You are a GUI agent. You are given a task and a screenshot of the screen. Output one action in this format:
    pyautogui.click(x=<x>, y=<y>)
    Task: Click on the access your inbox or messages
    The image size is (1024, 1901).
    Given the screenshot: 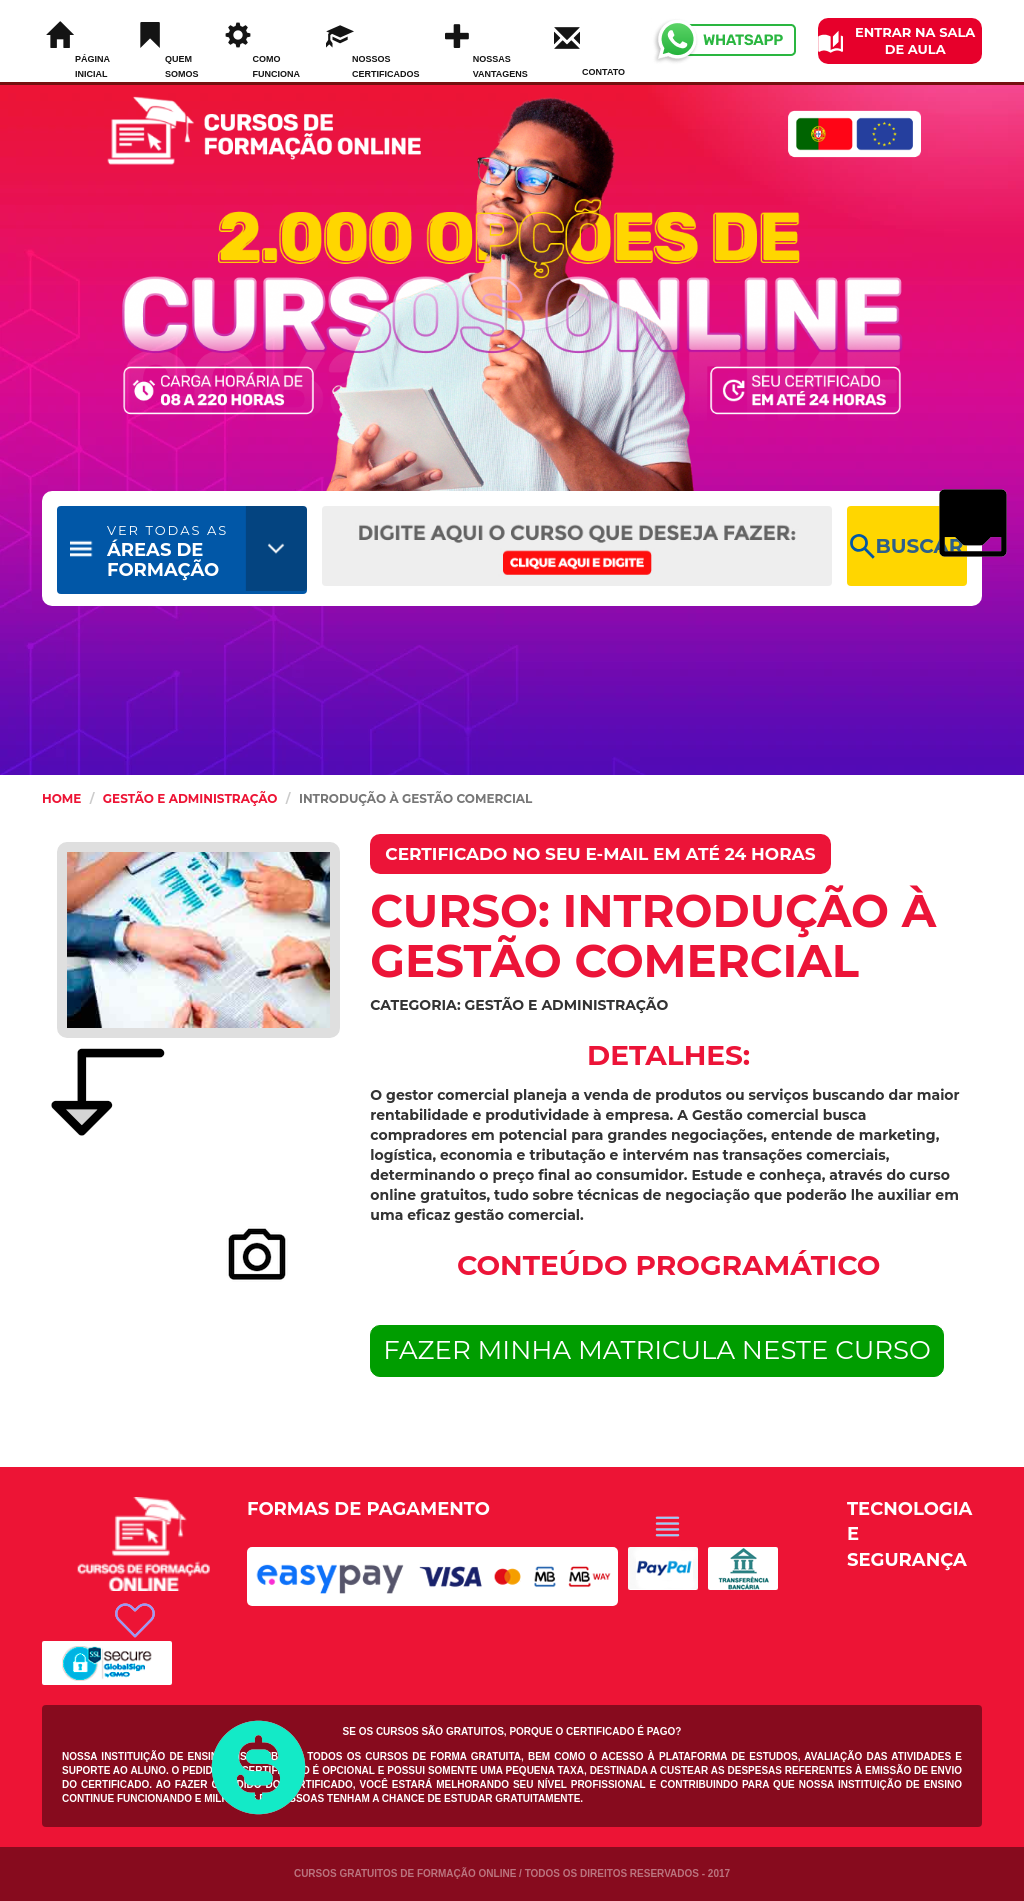 What is the action you would take?
    pyautogui.click(x=973, y=523)
    